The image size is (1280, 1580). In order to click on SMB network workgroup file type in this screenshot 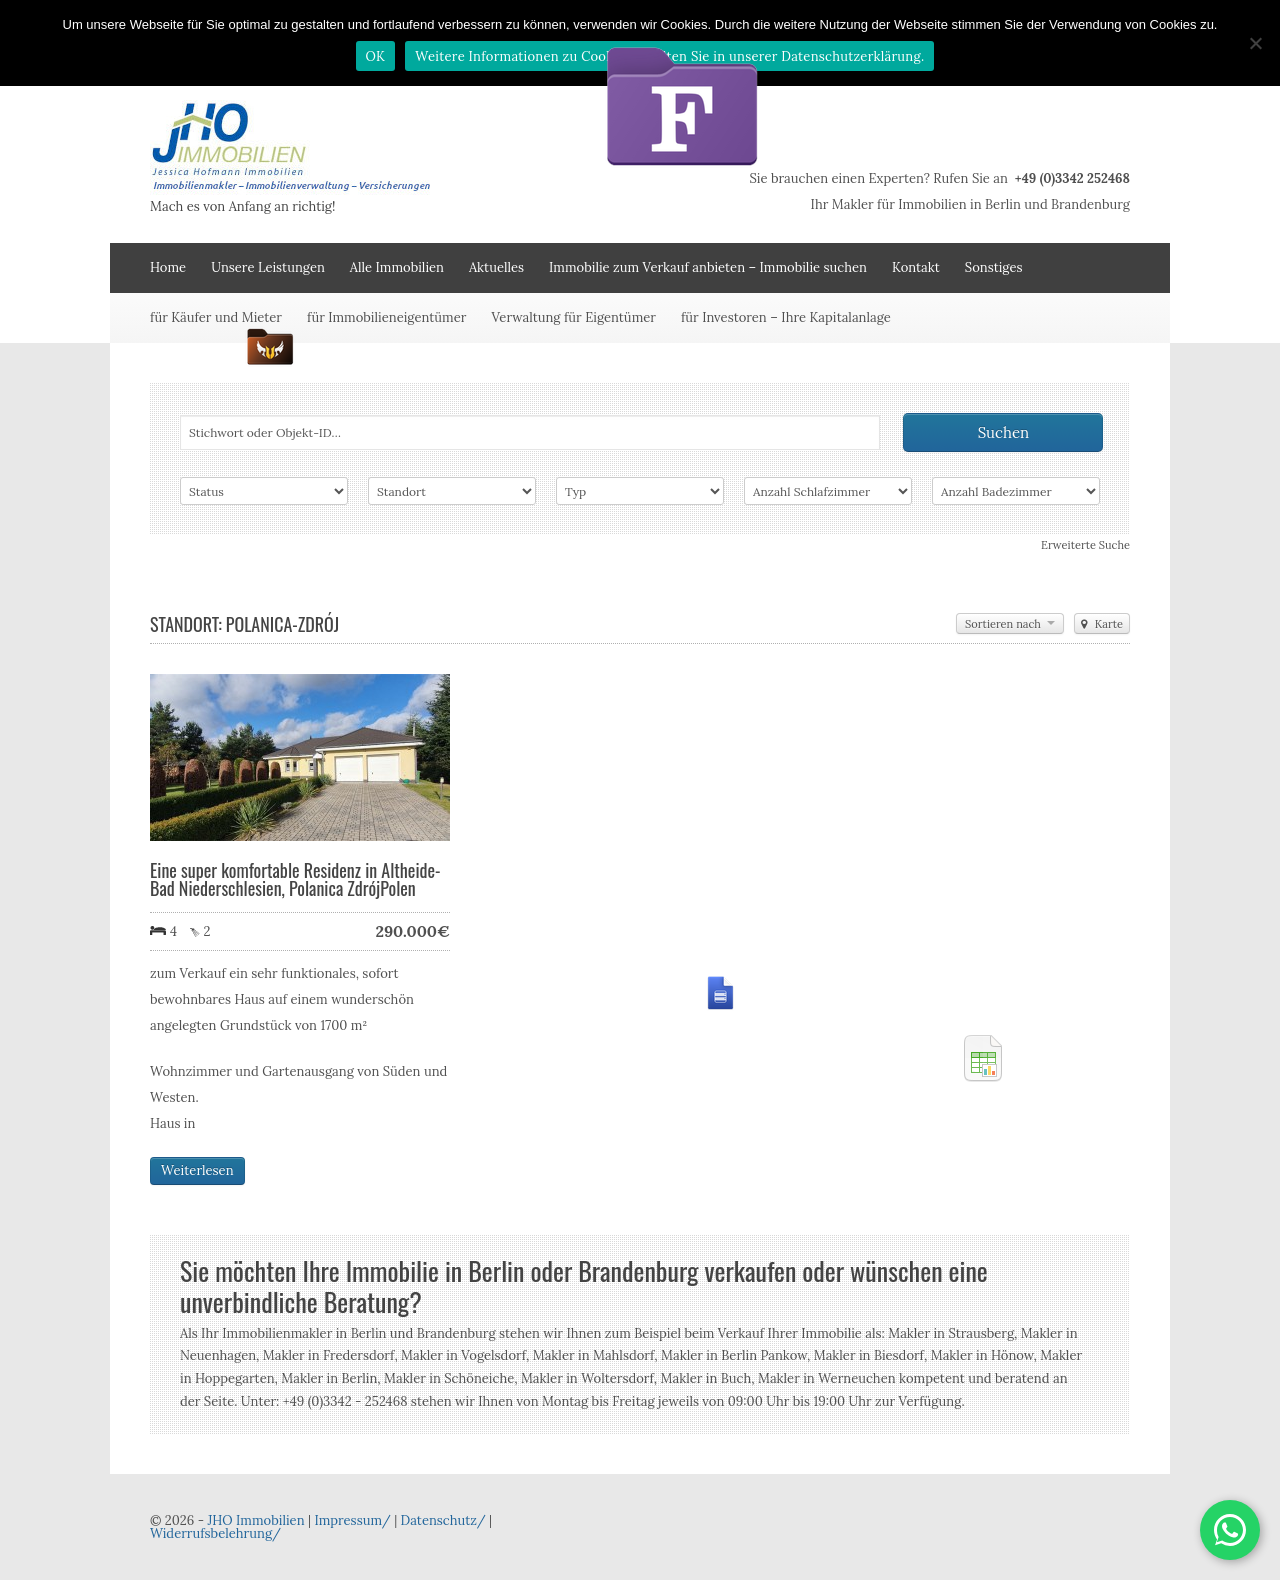, I will do `click(720, 993)`.